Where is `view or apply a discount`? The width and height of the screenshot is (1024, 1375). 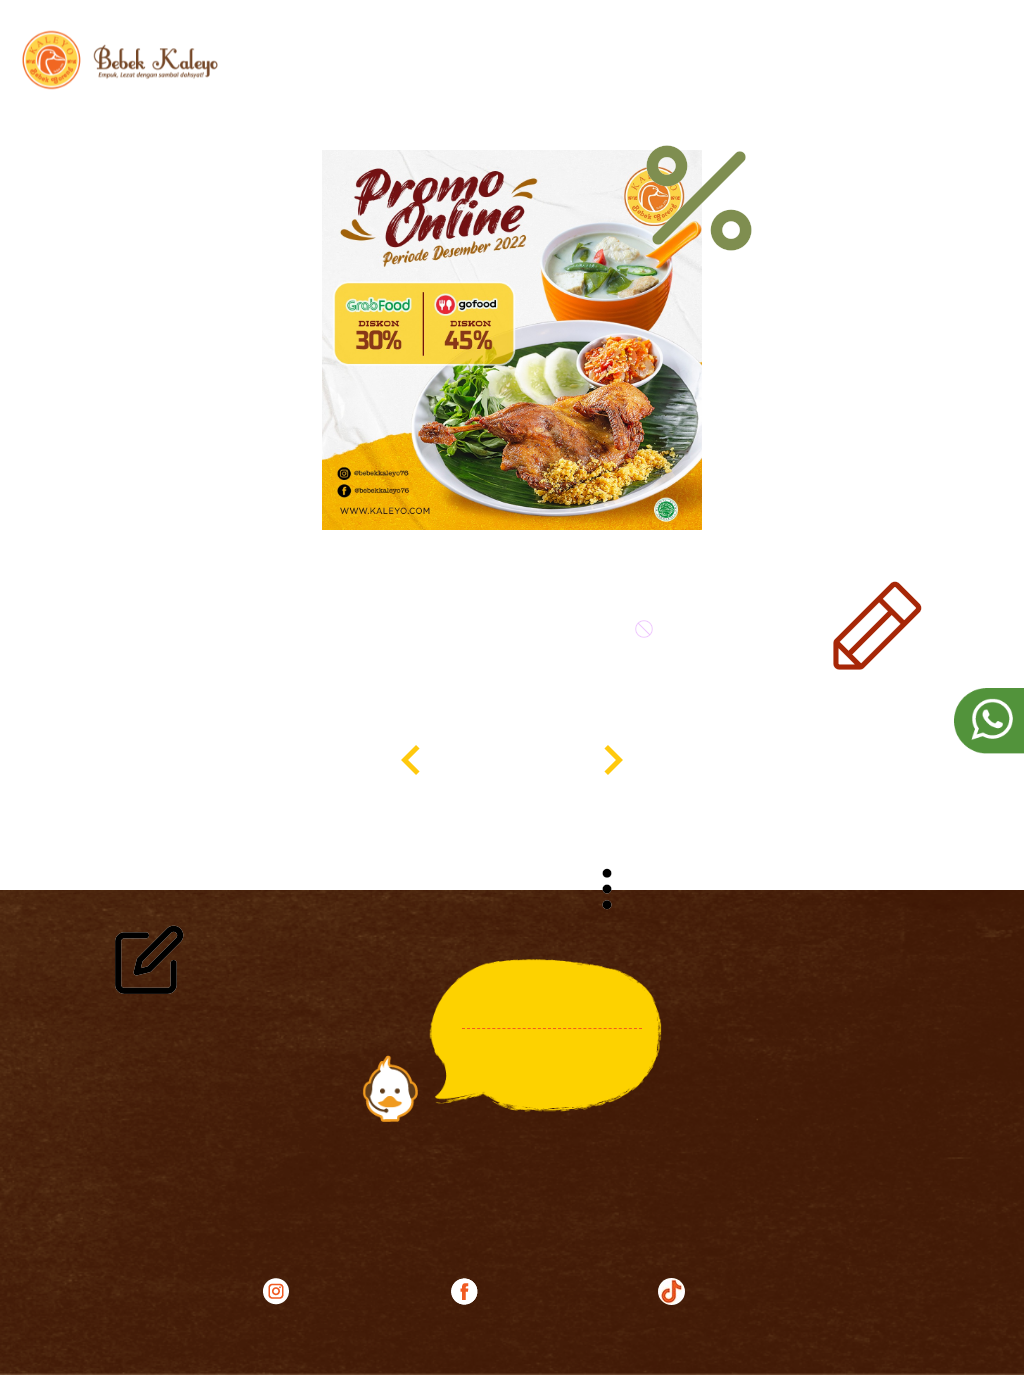 view or apply a discount is located at coordinates (699, 198).